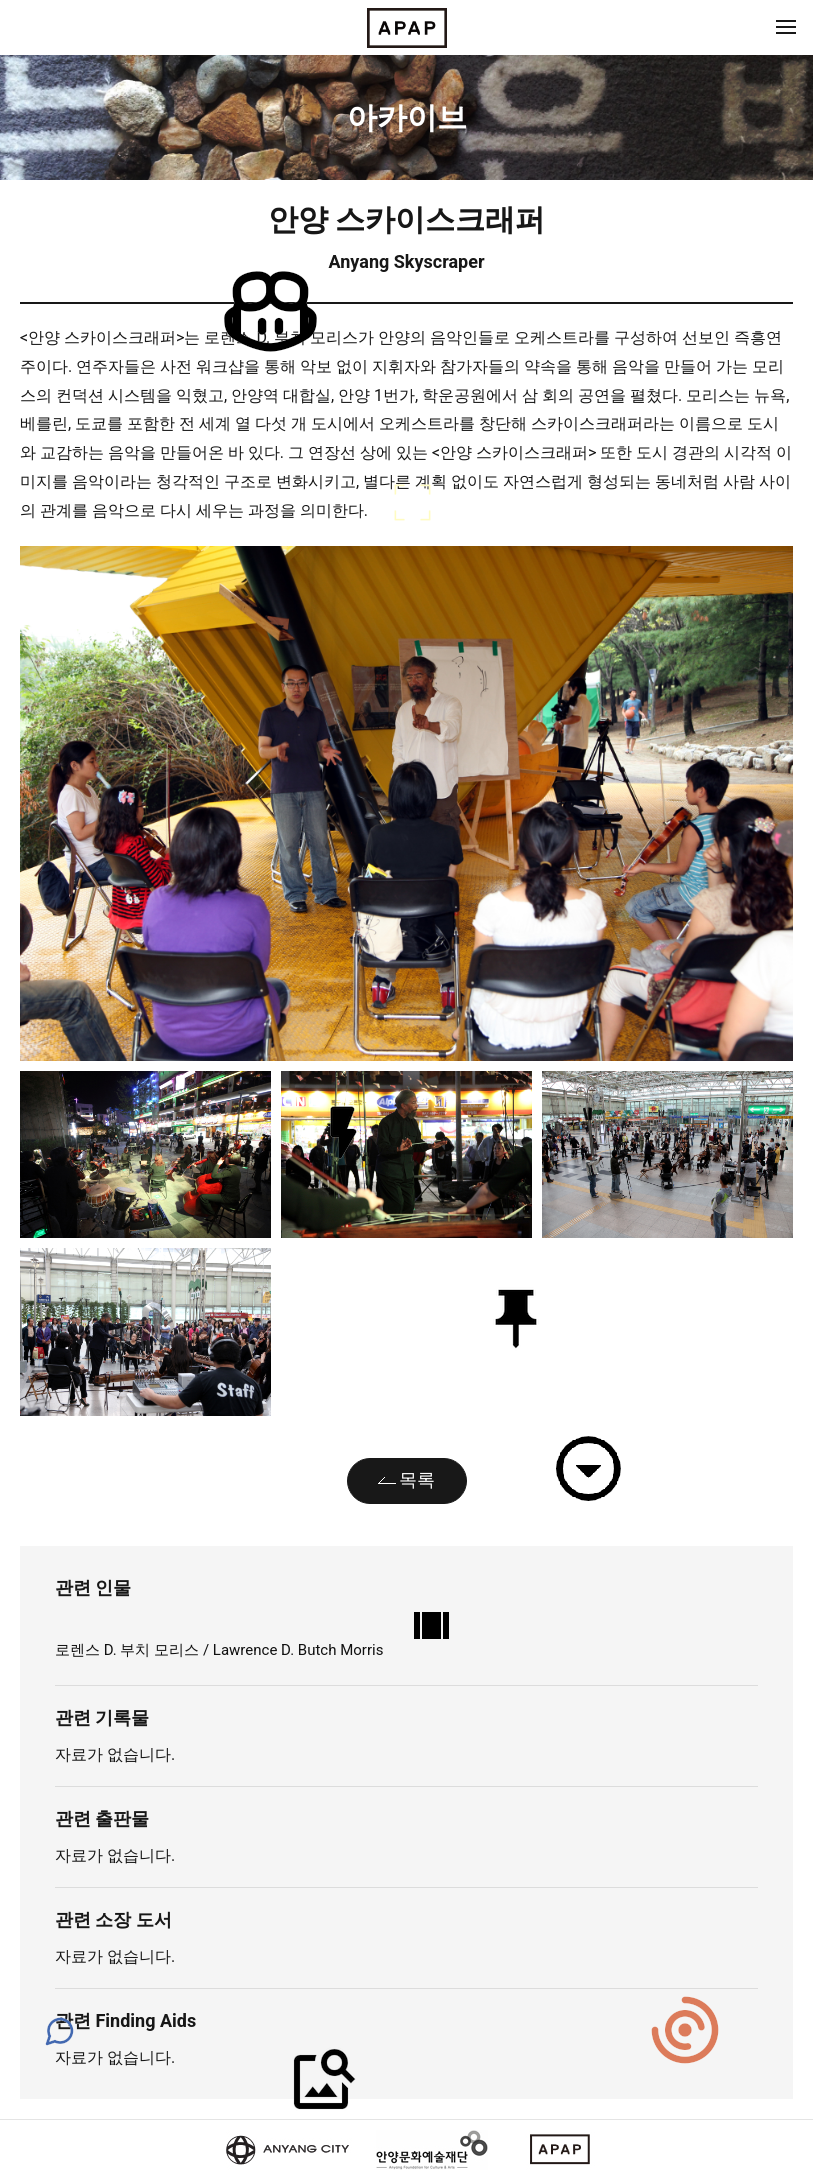 The image size is (813, 2180). Describe the element at coordinates (344, 1134) in the screenshot. I see `turn on camera flash` at that location.